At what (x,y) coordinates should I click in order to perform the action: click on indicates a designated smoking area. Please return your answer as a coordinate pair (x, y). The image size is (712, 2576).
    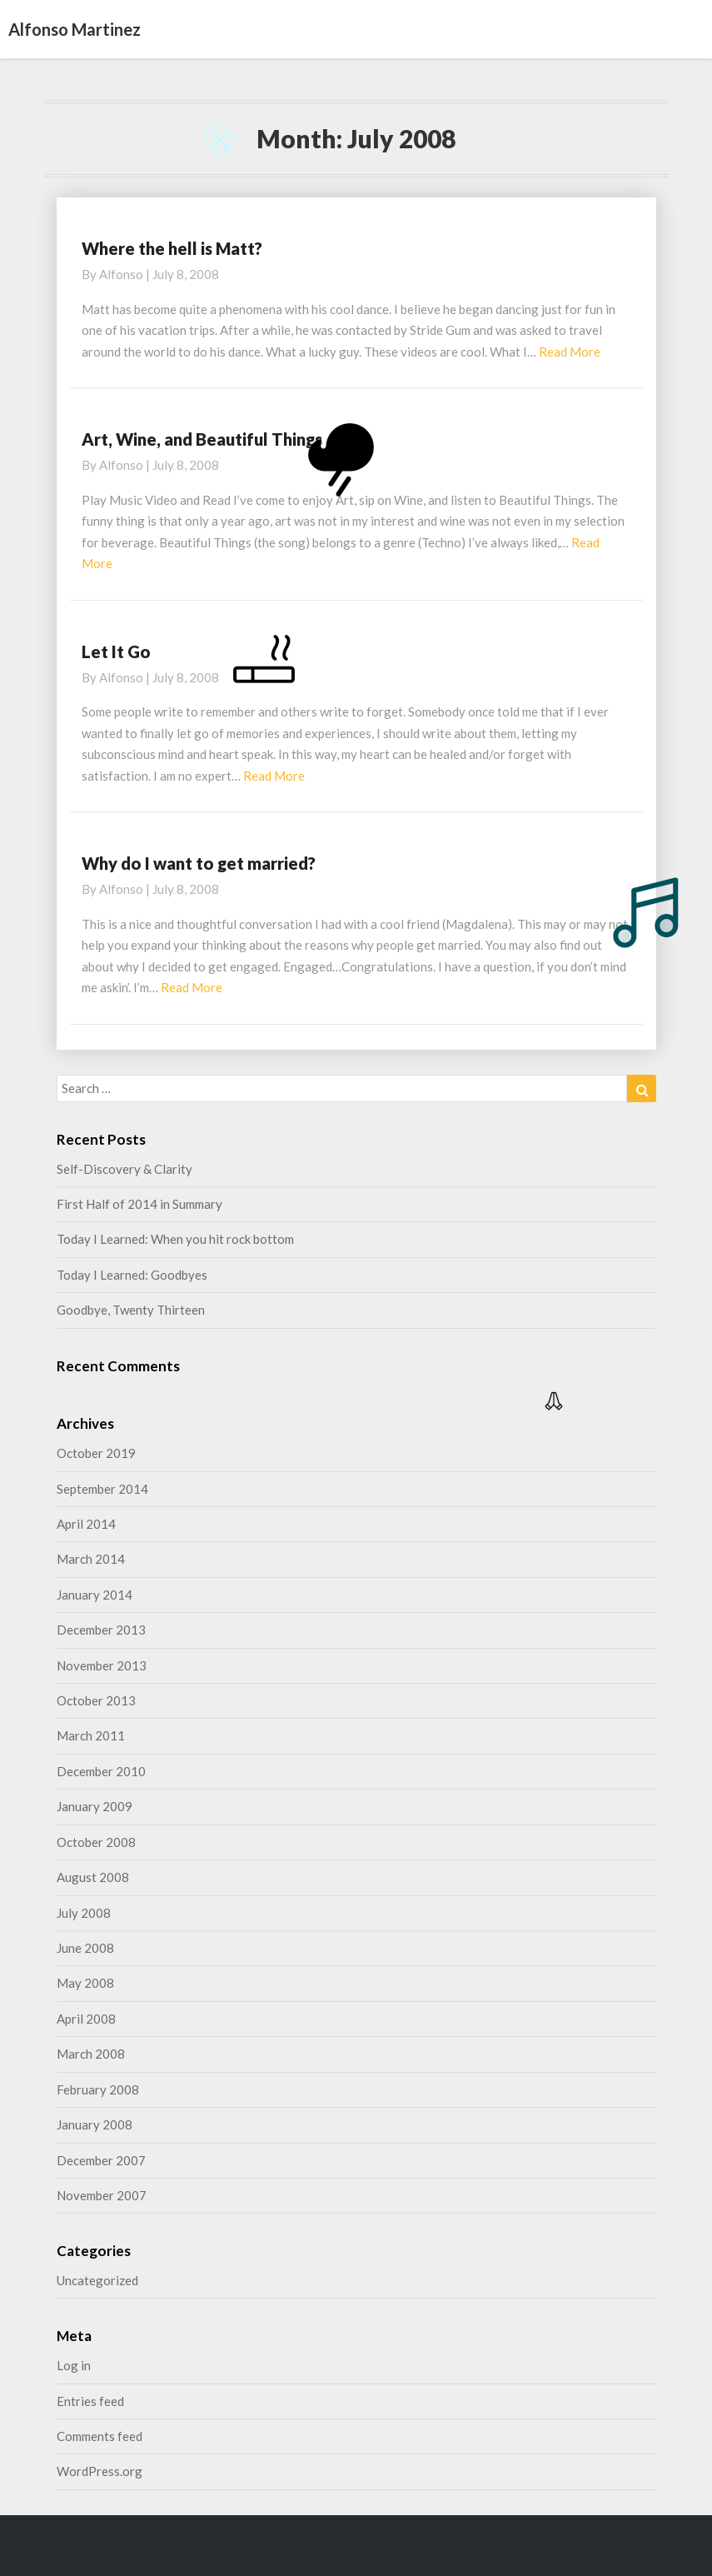
    Looking at the image, I should click on (264, 666).